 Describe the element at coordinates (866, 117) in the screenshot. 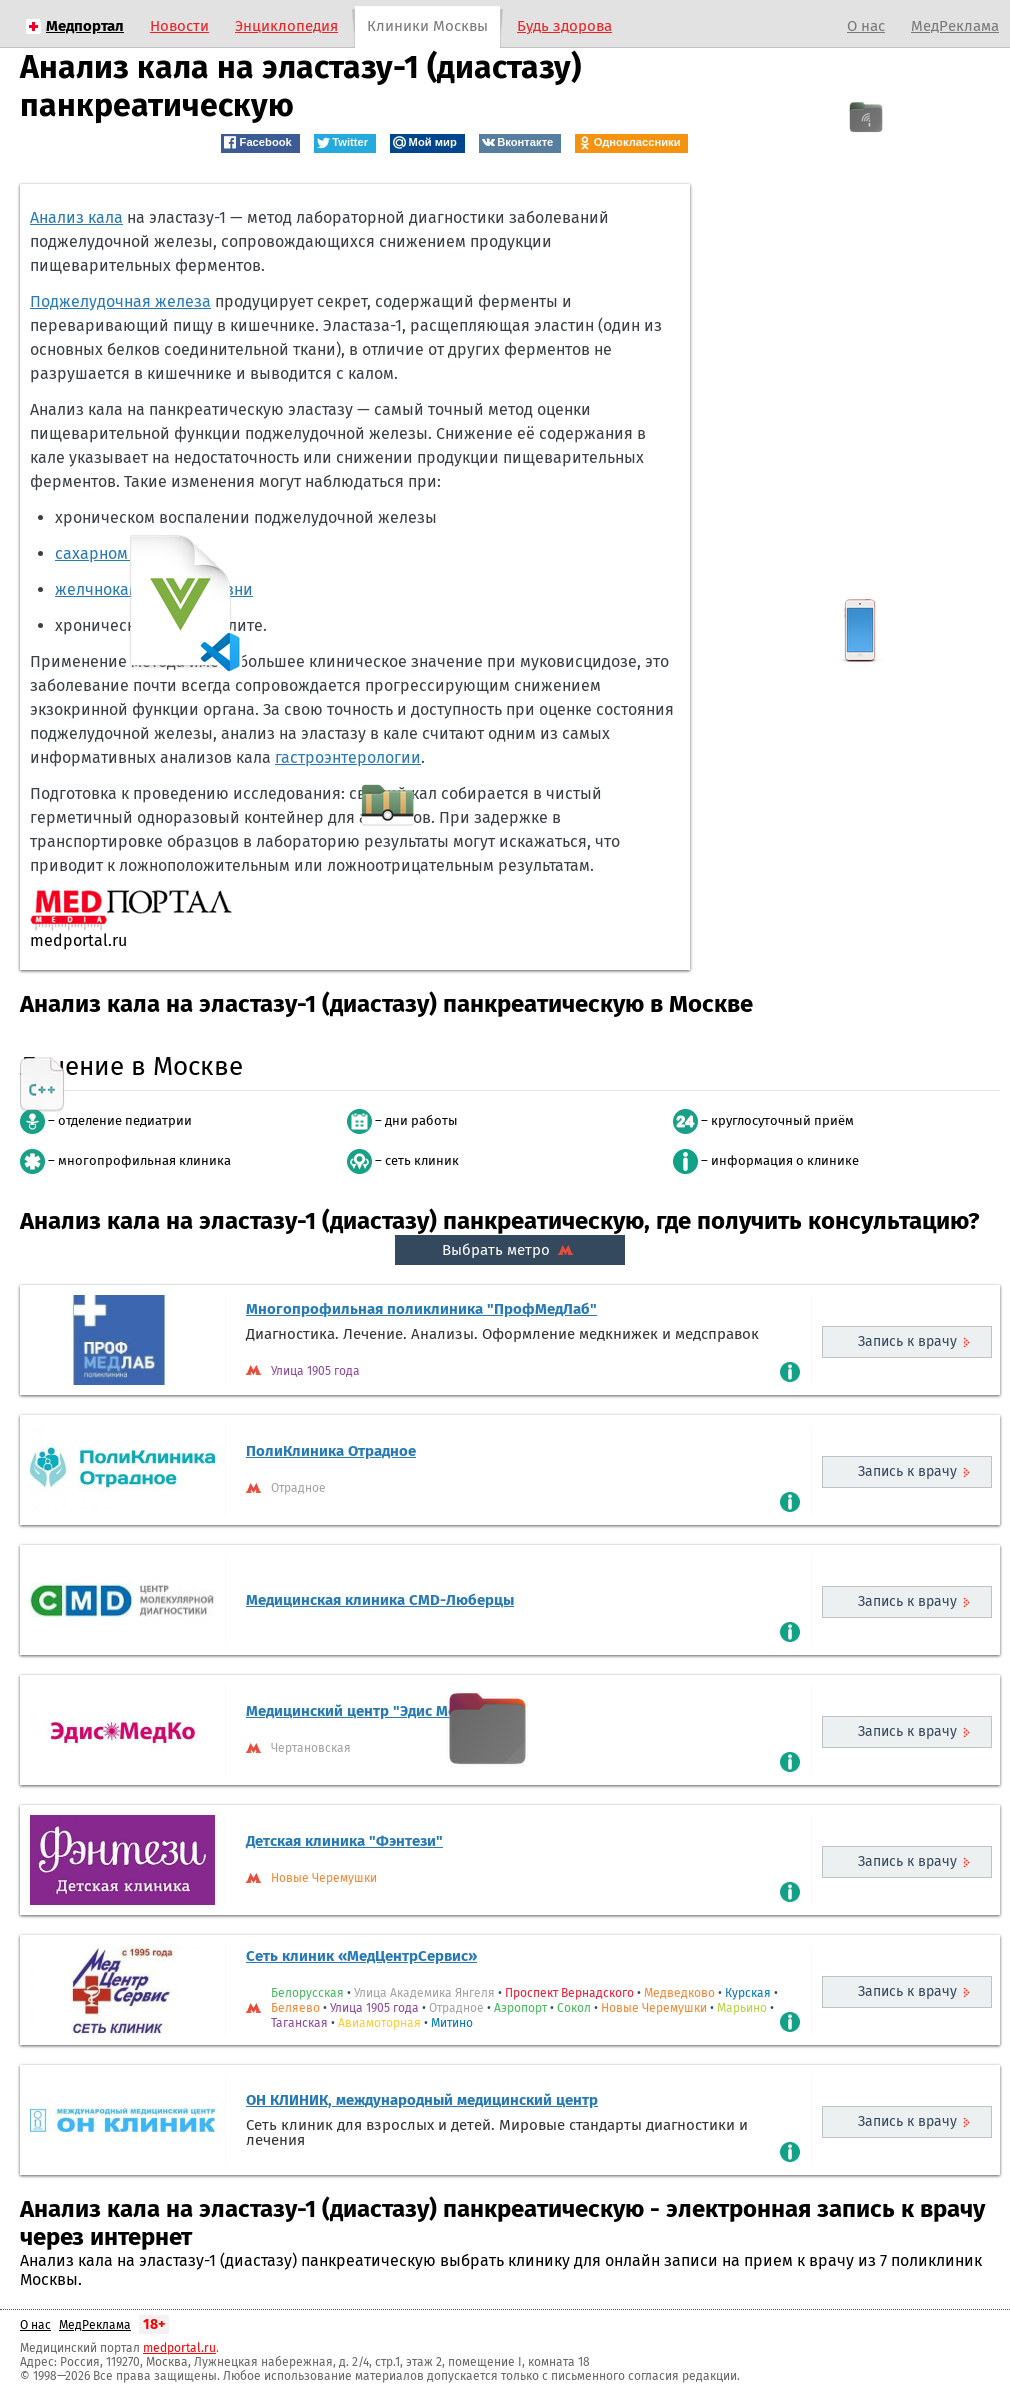

I see `open insync cloud sync folder` at that location.